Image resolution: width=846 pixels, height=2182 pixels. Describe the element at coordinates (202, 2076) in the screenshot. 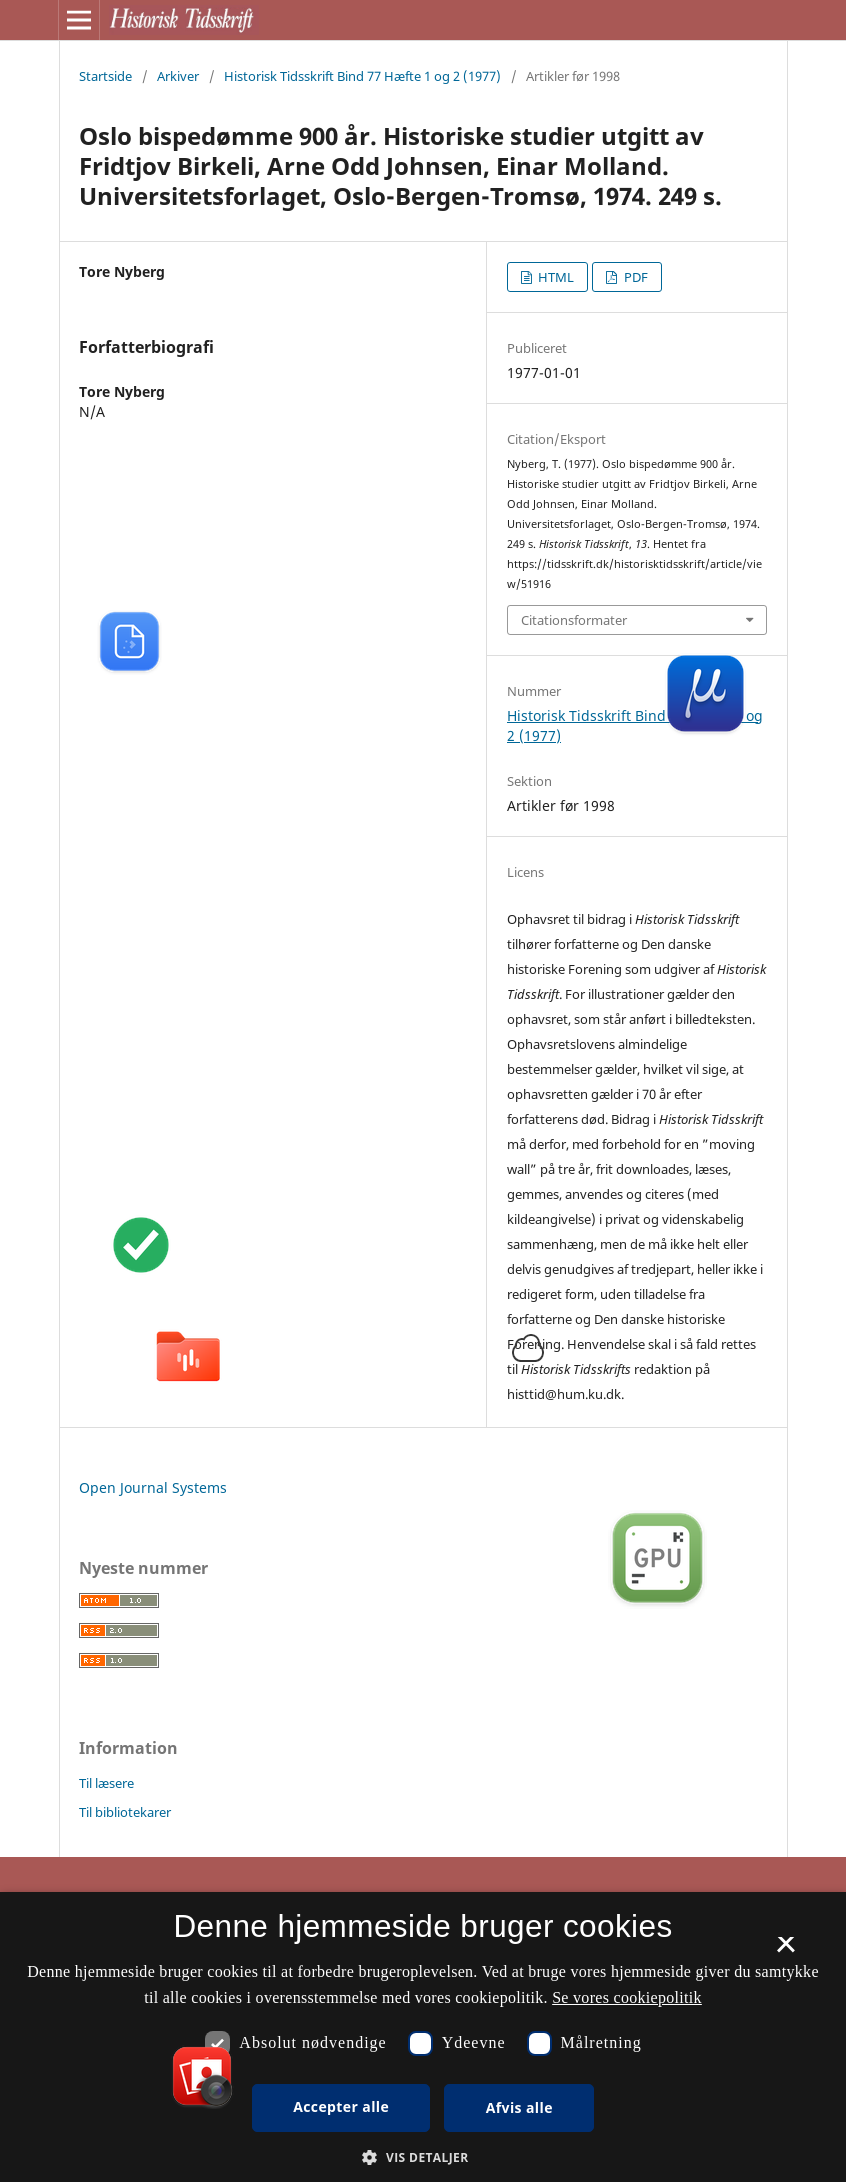

I see `open cheese webcam app` at that location.